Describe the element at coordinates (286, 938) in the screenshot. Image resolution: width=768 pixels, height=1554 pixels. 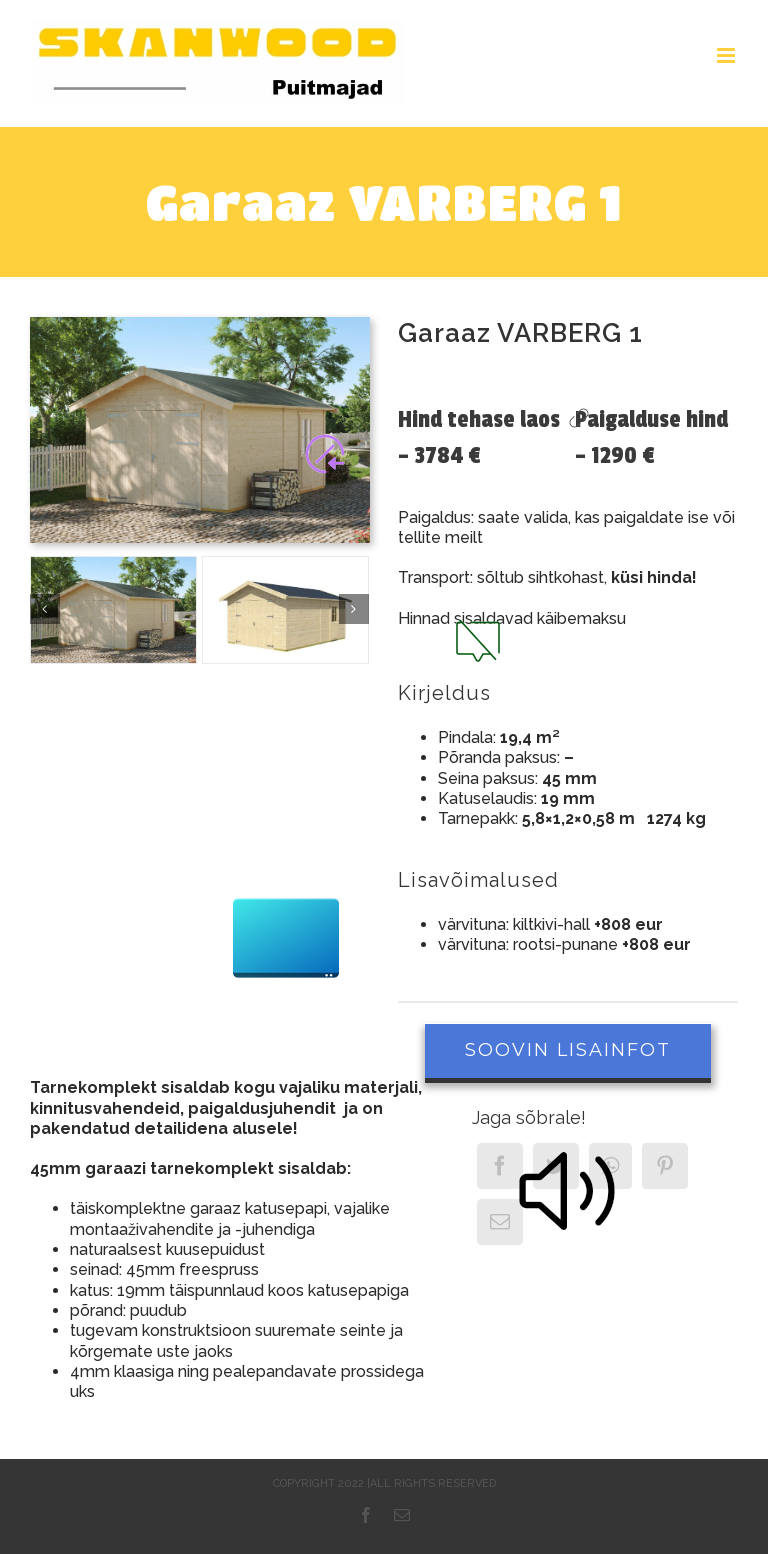
I see `view desktop or return to home screen` at that location.